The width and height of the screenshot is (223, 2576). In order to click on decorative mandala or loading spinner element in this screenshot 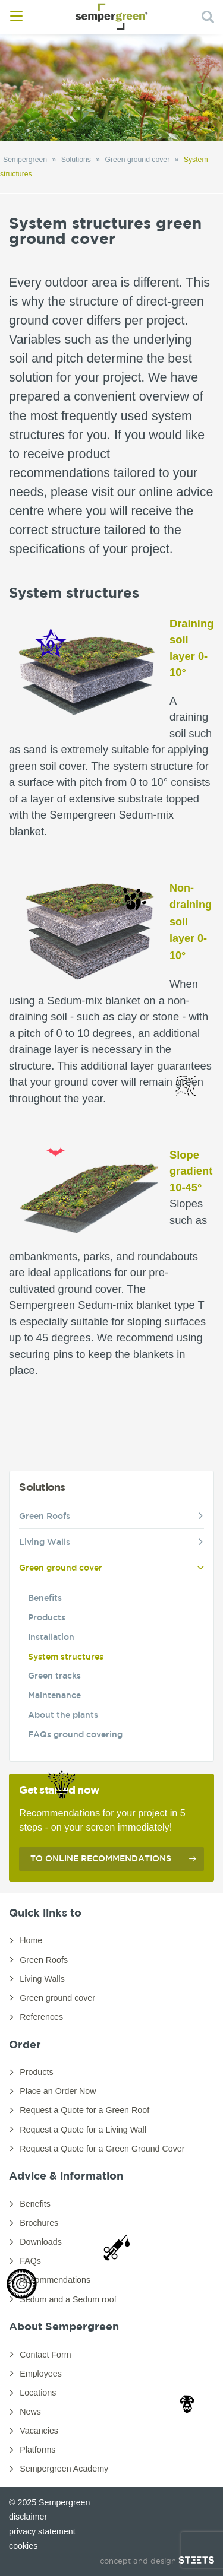, I will do `click(21, 2283)`.